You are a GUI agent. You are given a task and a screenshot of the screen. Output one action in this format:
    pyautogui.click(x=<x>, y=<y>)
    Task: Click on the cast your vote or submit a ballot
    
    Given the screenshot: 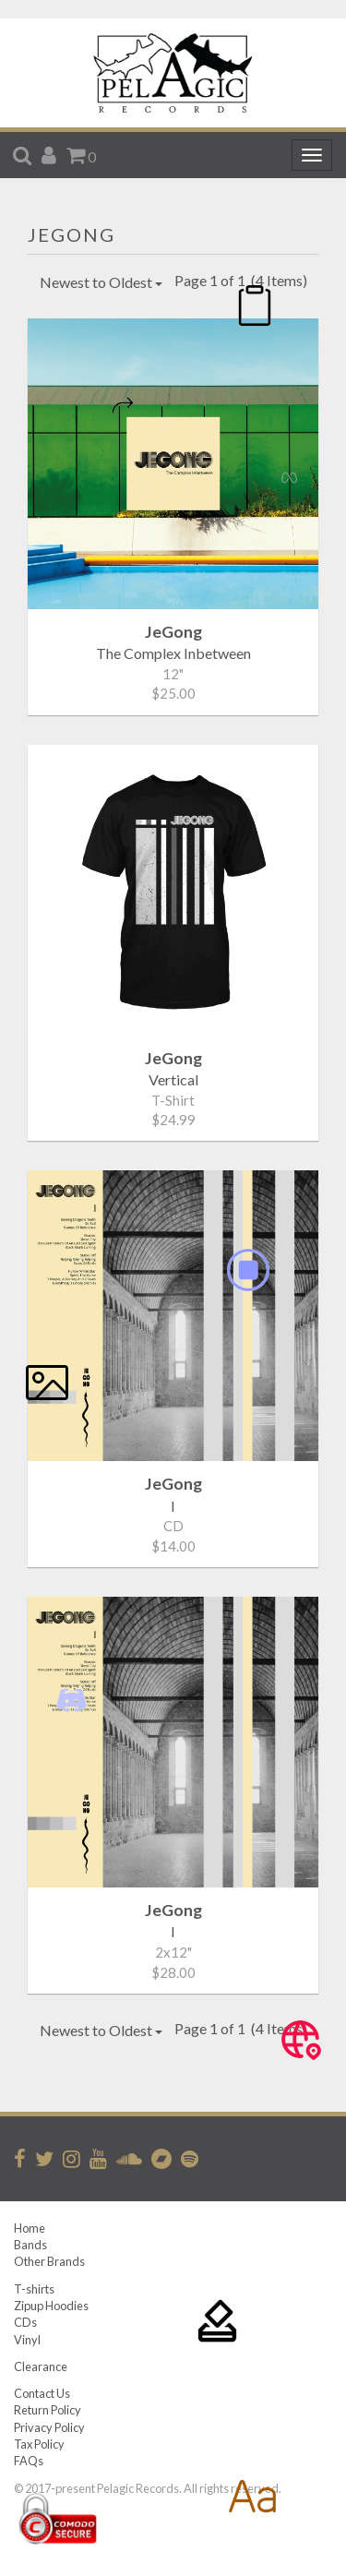 What is the action you would take?
    pyautogui.click(x=217, y=2320)
    